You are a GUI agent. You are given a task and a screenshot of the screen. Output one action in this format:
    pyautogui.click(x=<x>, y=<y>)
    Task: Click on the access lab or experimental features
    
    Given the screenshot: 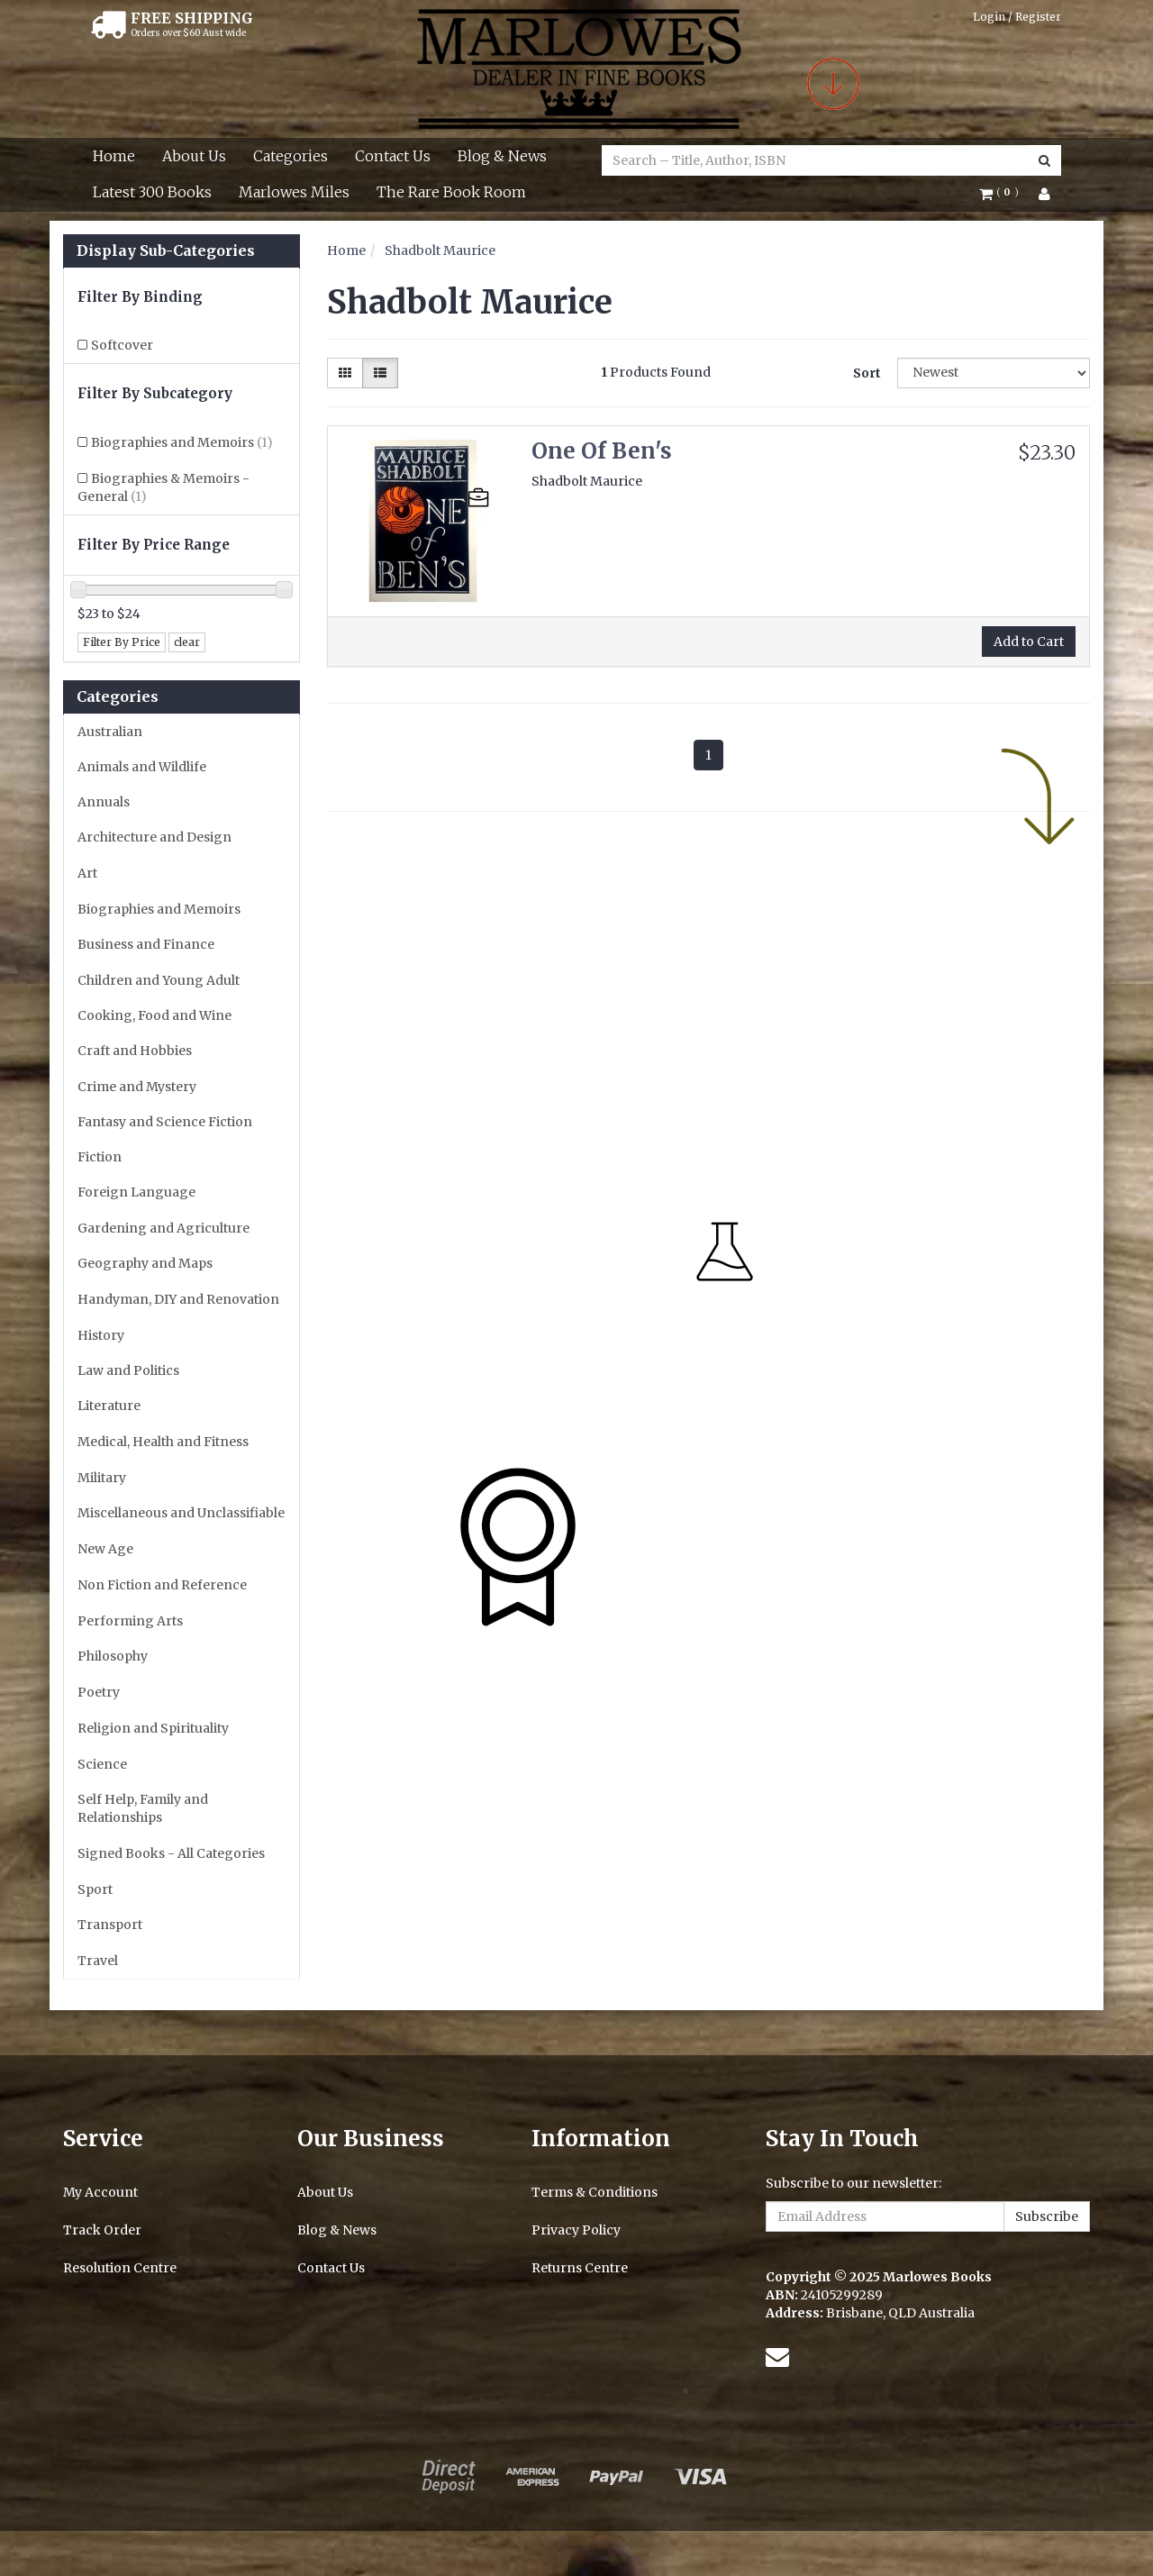 What is the action you would take?
    pyautogui.click(x=724, y=1252)
    